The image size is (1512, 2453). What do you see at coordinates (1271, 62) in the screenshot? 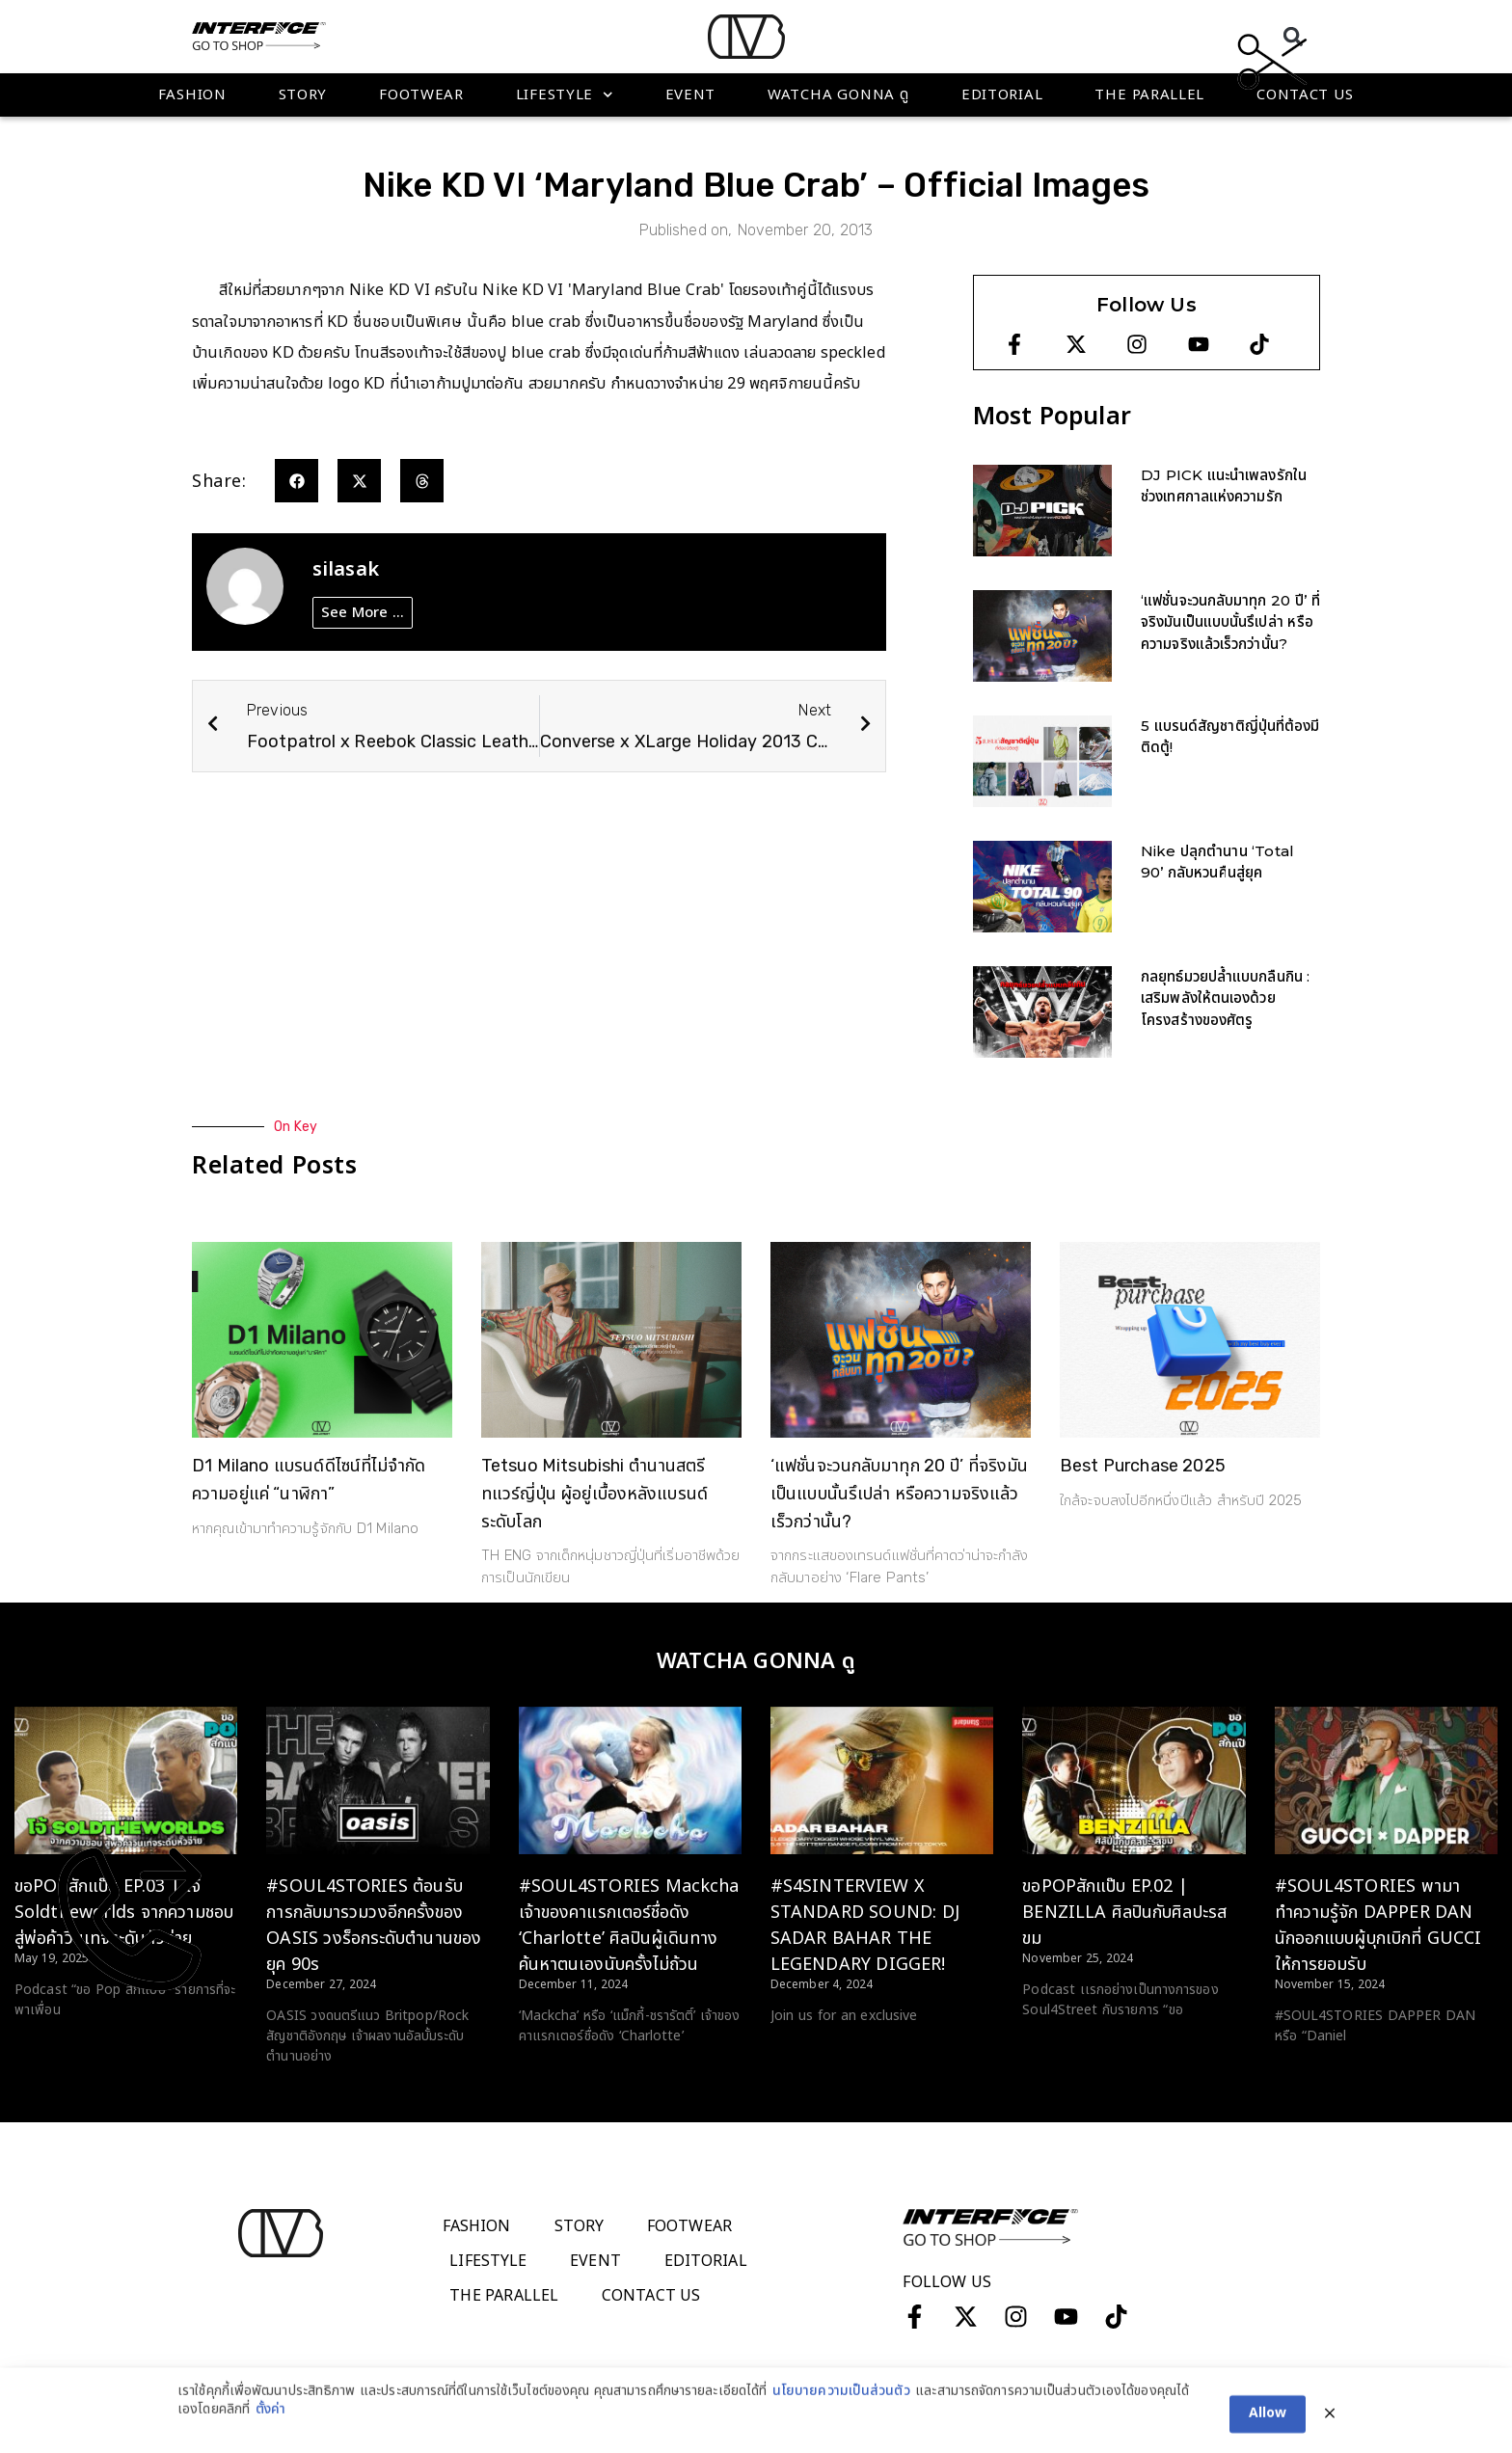
I see `cut selected content` at bounding box center [1271, 62].